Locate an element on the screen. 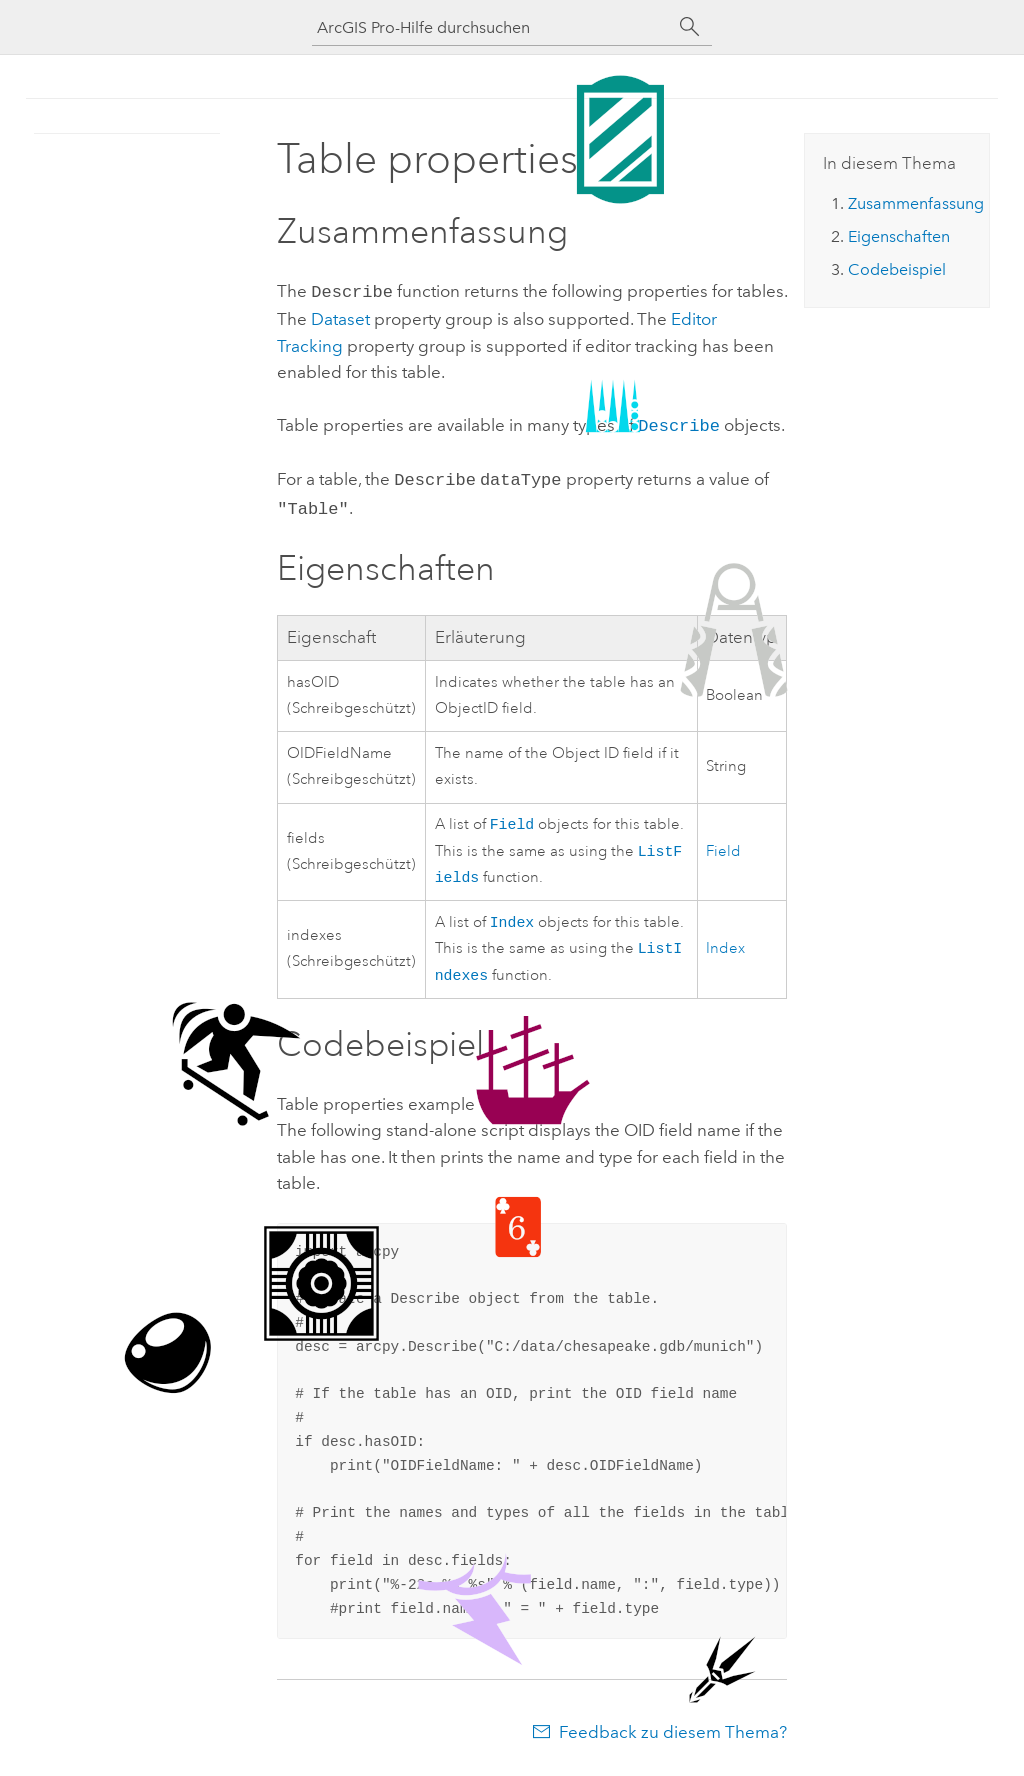 This screenshot has width=1024, height=1776. access skateboarding games or activities is located at coordinates (237, 1065).